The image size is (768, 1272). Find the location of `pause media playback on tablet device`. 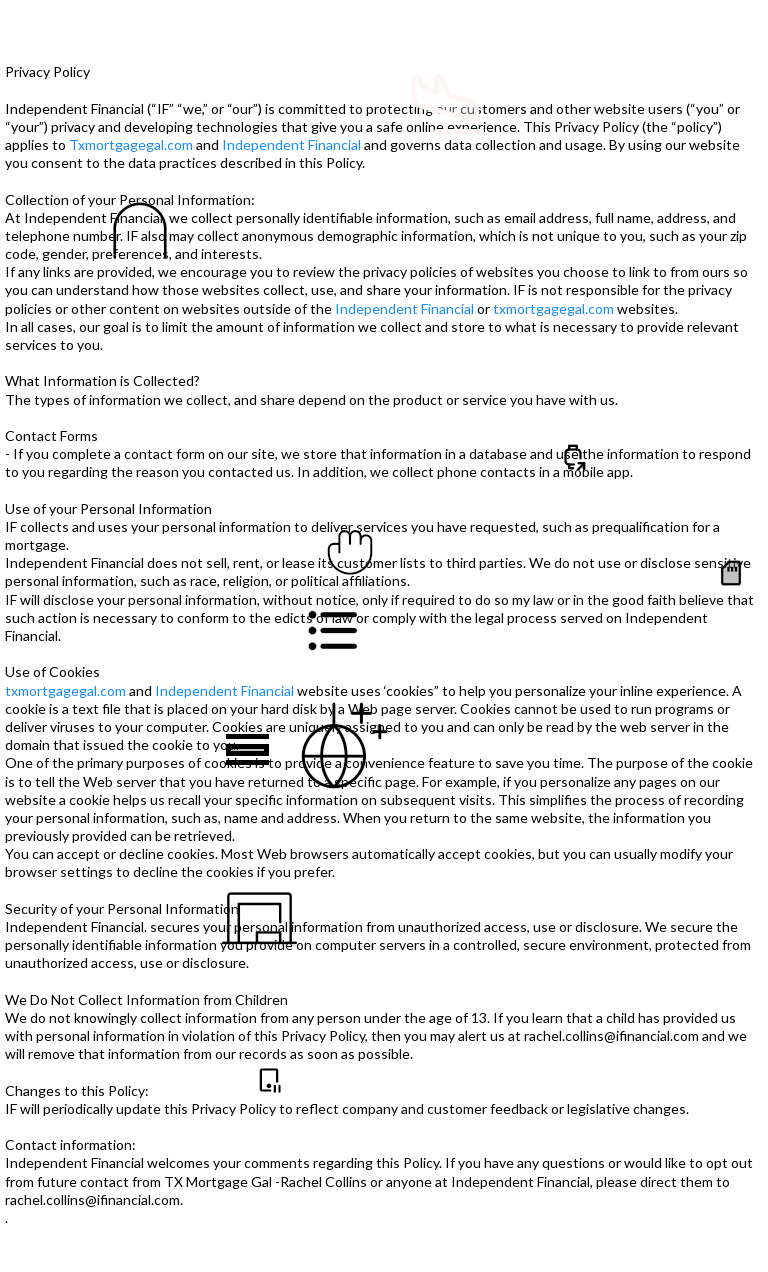

pause media playback on tablet device is located at coordinates (269, 1080).